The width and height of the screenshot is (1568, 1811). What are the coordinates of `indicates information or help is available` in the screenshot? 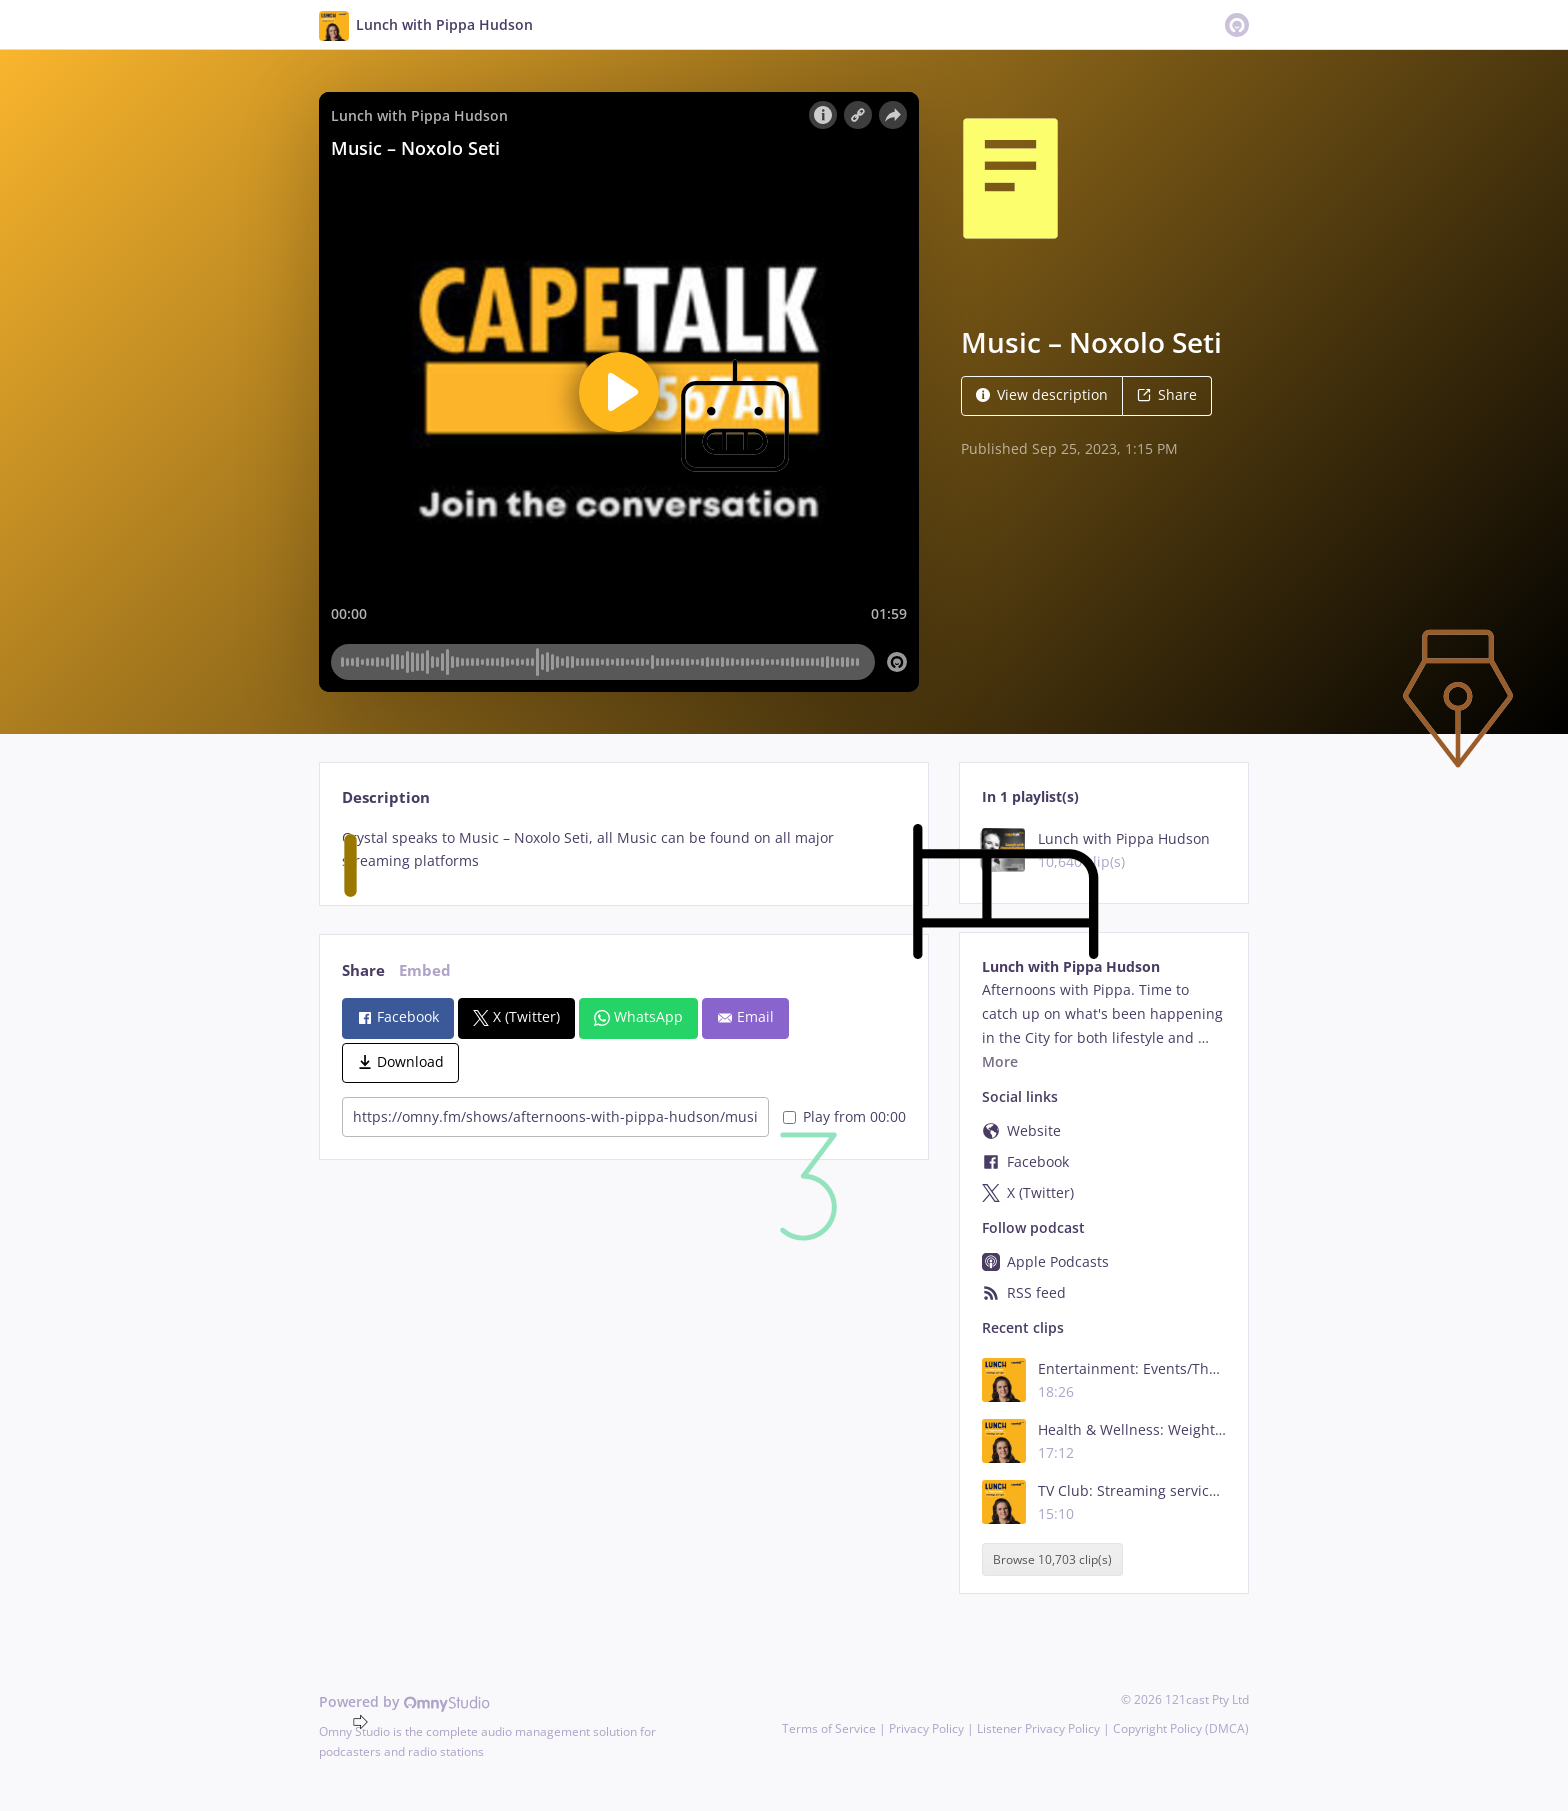 It's located at (350, 865).